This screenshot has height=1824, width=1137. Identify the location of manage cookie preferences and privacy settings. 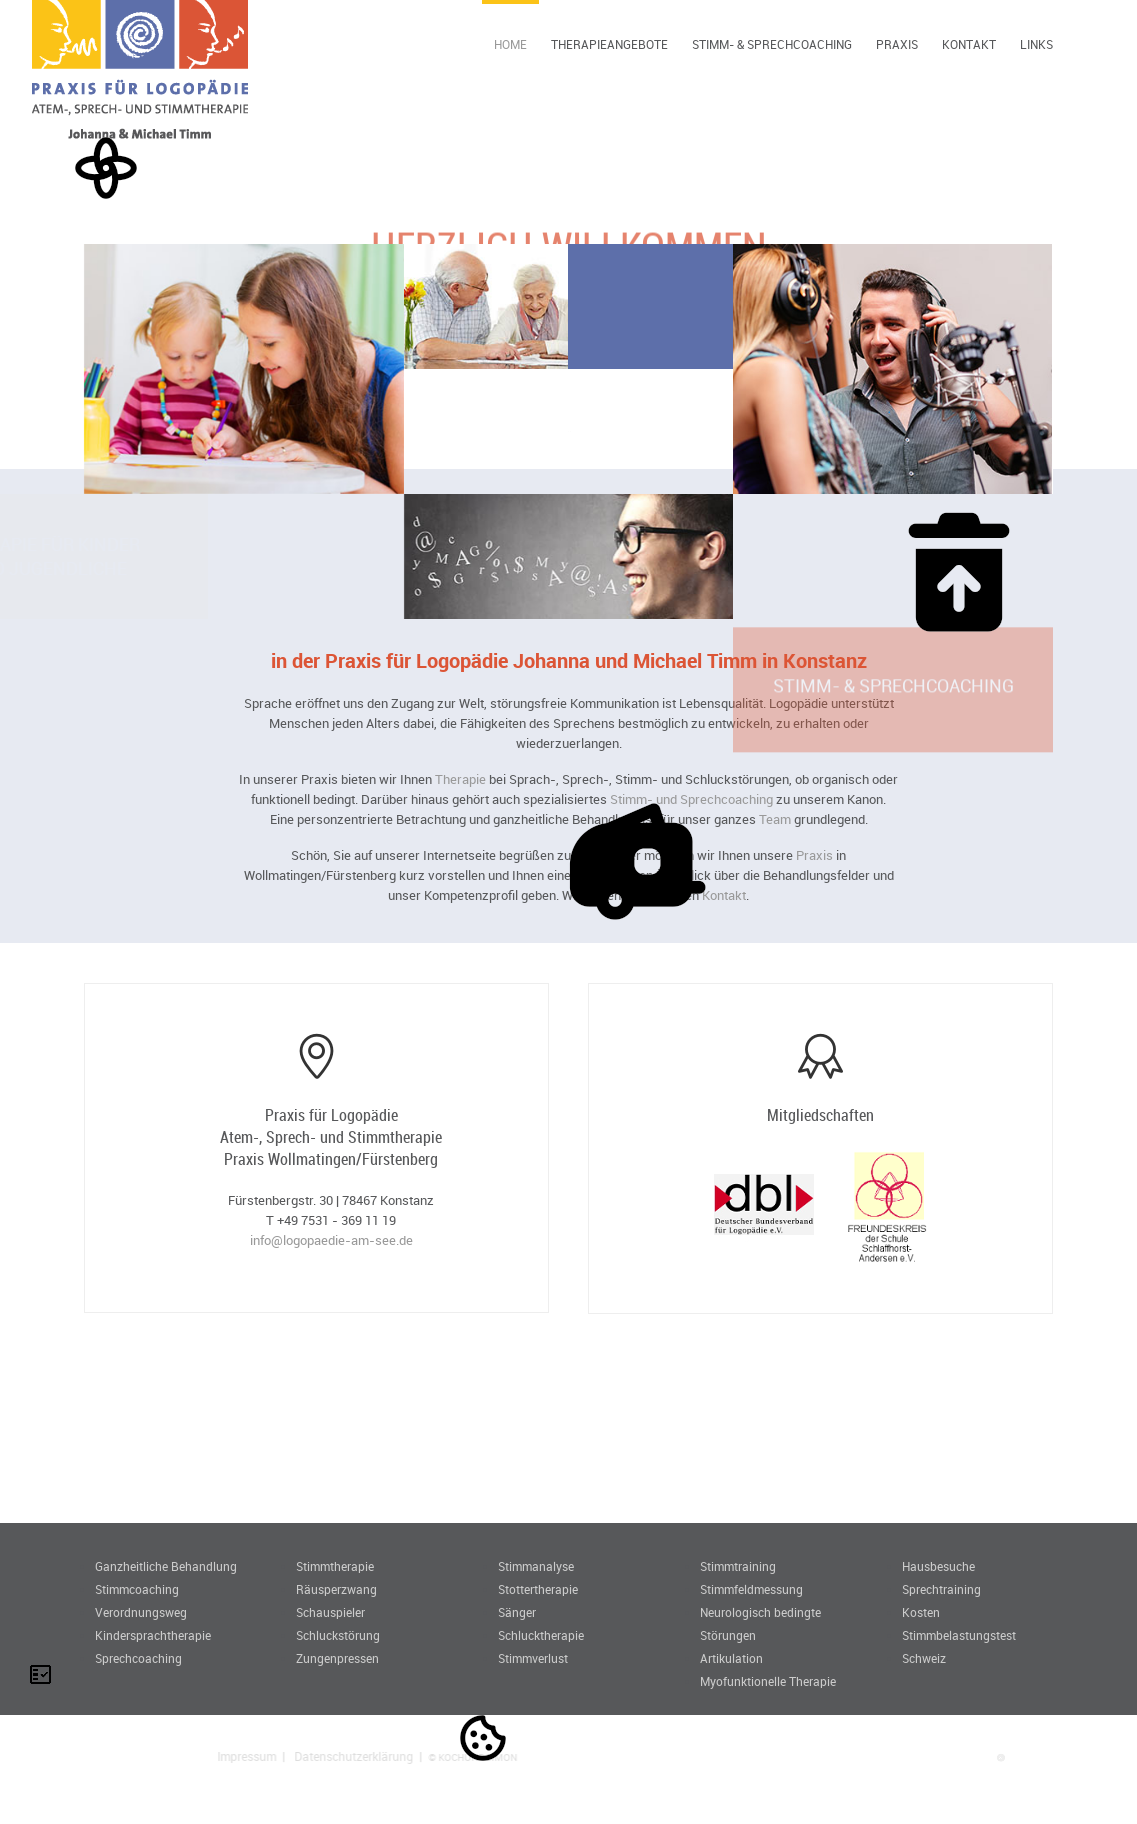
(483, 1738).